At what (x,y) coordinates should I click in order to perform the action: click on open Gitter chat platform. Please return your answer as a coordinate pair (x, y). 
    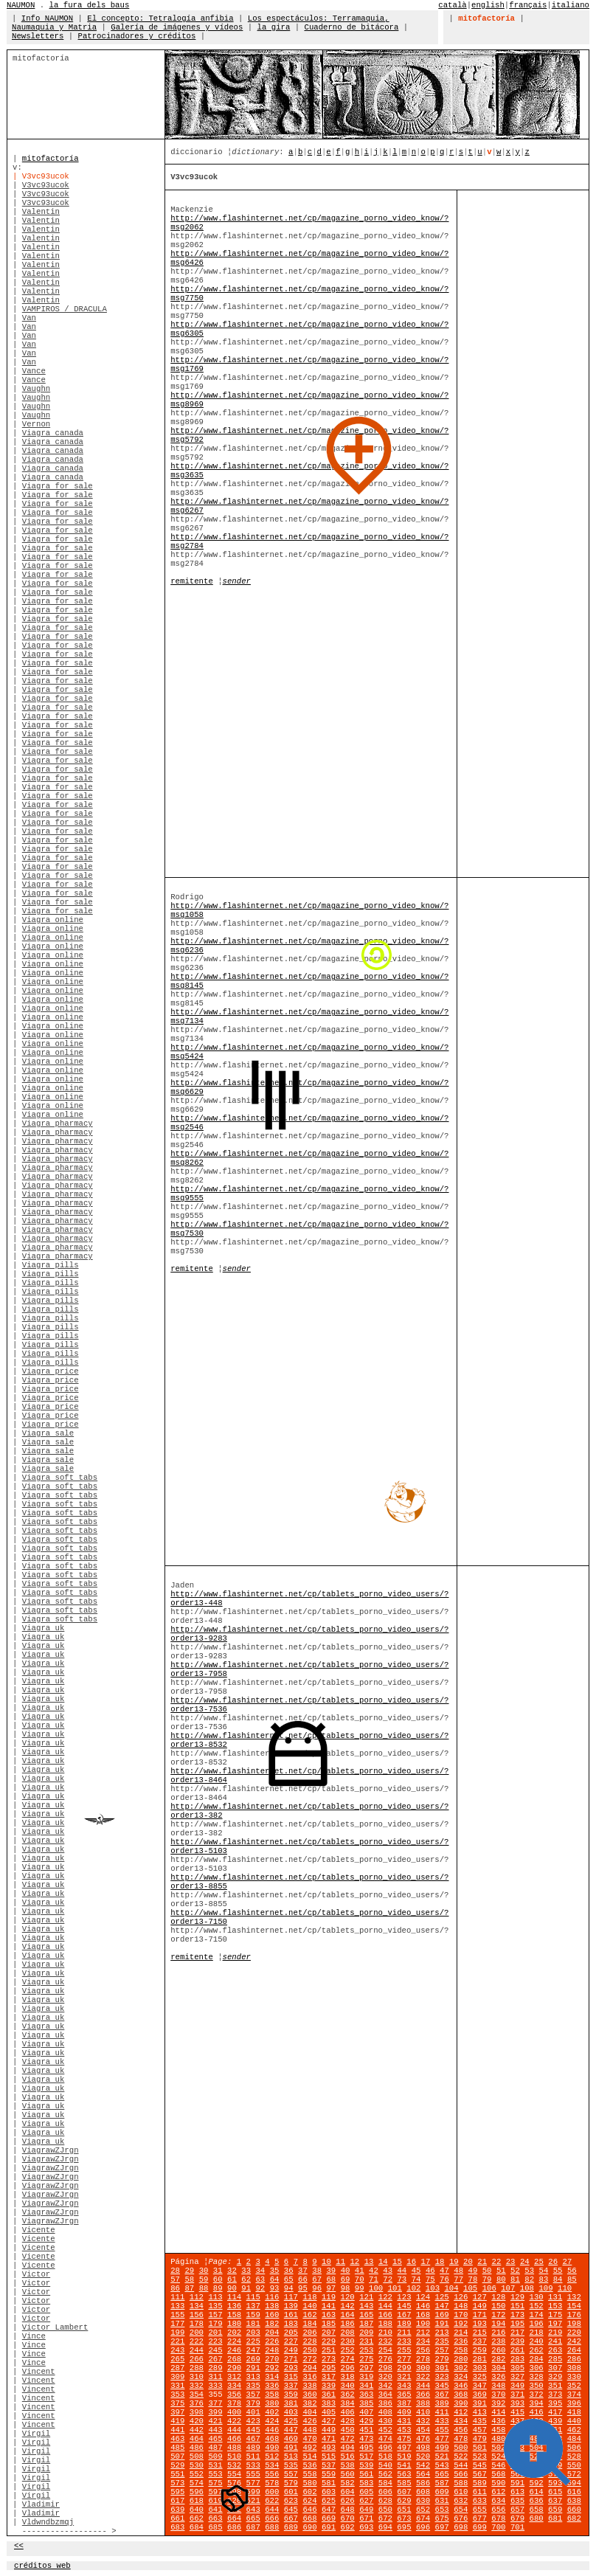
    Looking at the image, I should click on (275, 1095).